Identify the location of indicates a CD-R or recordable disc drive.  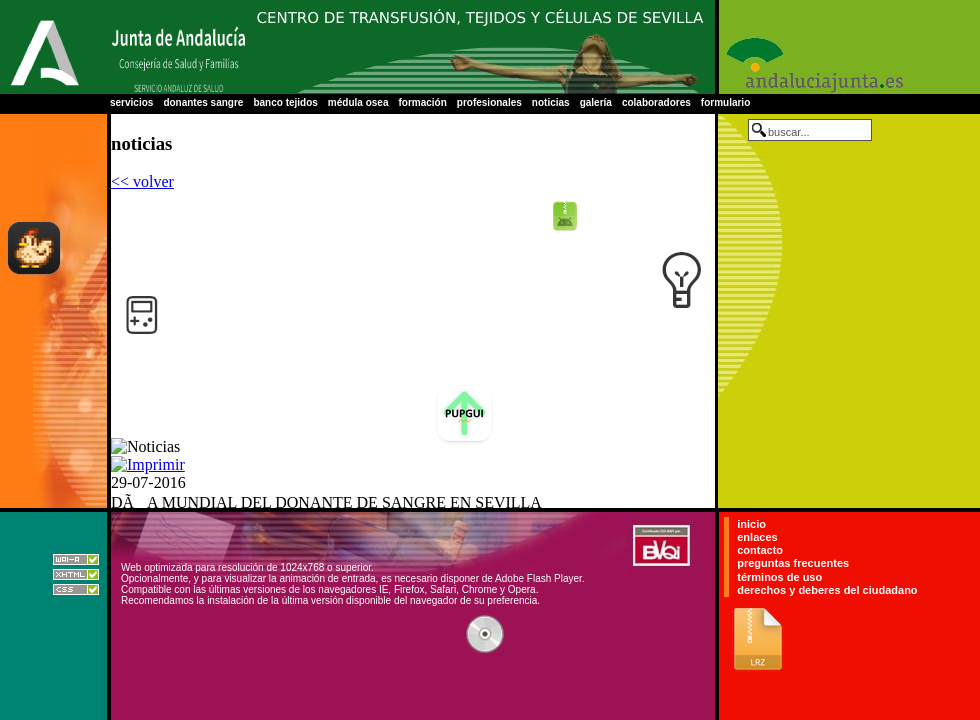
(485, 634).